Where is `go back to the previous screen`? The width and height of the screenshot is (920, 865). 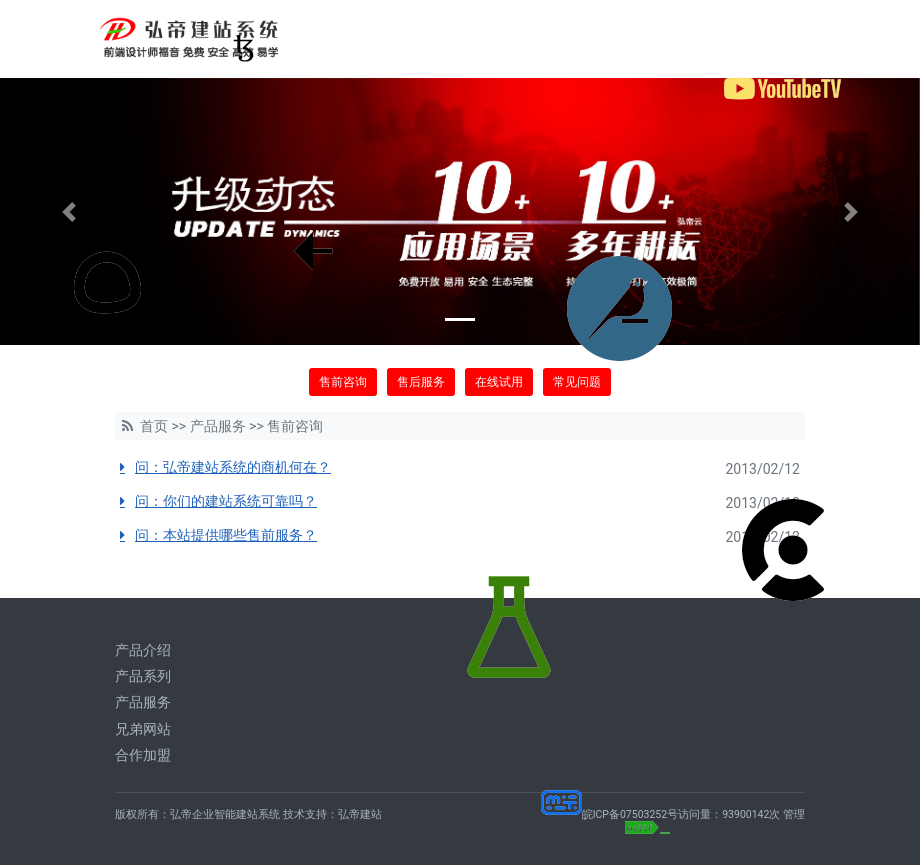
go back to the previous screen is located at coordinates (313, 251).